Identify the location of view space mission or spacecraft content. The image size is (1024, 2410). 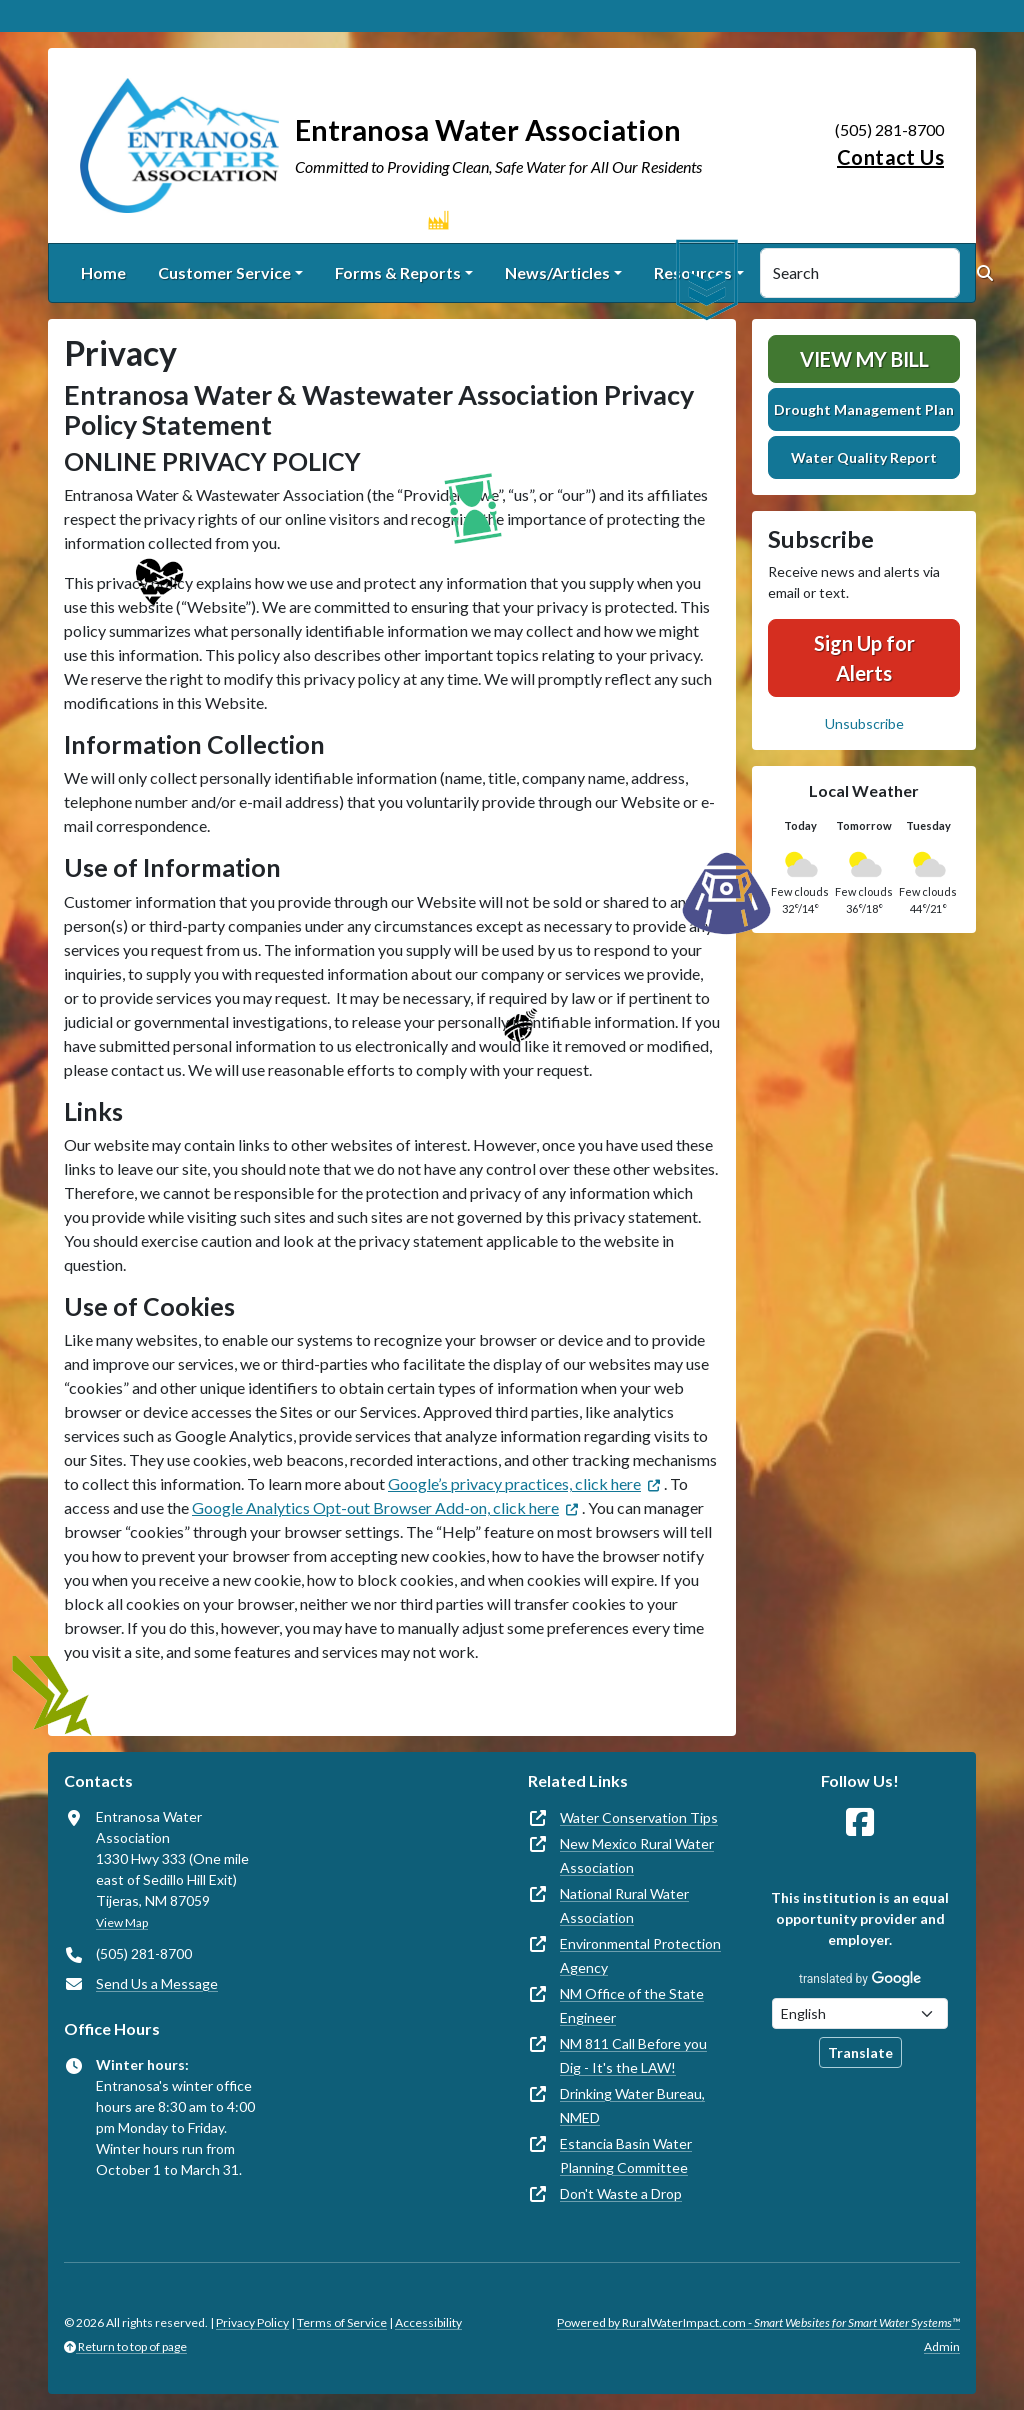
(726, 893).